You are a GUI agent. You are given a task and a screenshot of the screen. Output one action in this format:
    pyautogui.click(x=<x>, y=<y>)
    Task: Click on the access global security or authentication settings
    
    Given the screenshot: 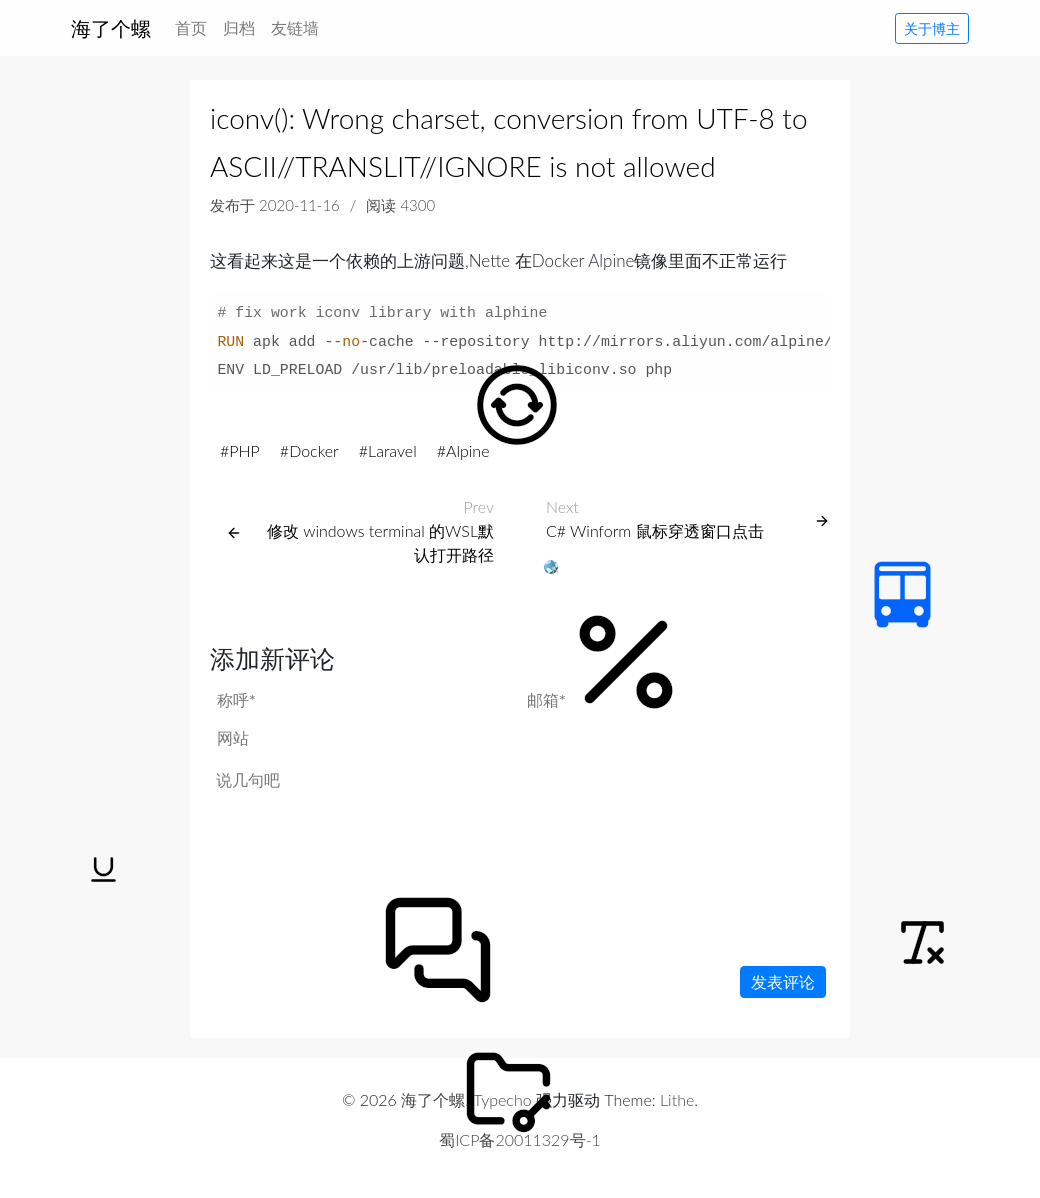 What is the action you would take?
    pyautogui.click(x=551, y=567)
    